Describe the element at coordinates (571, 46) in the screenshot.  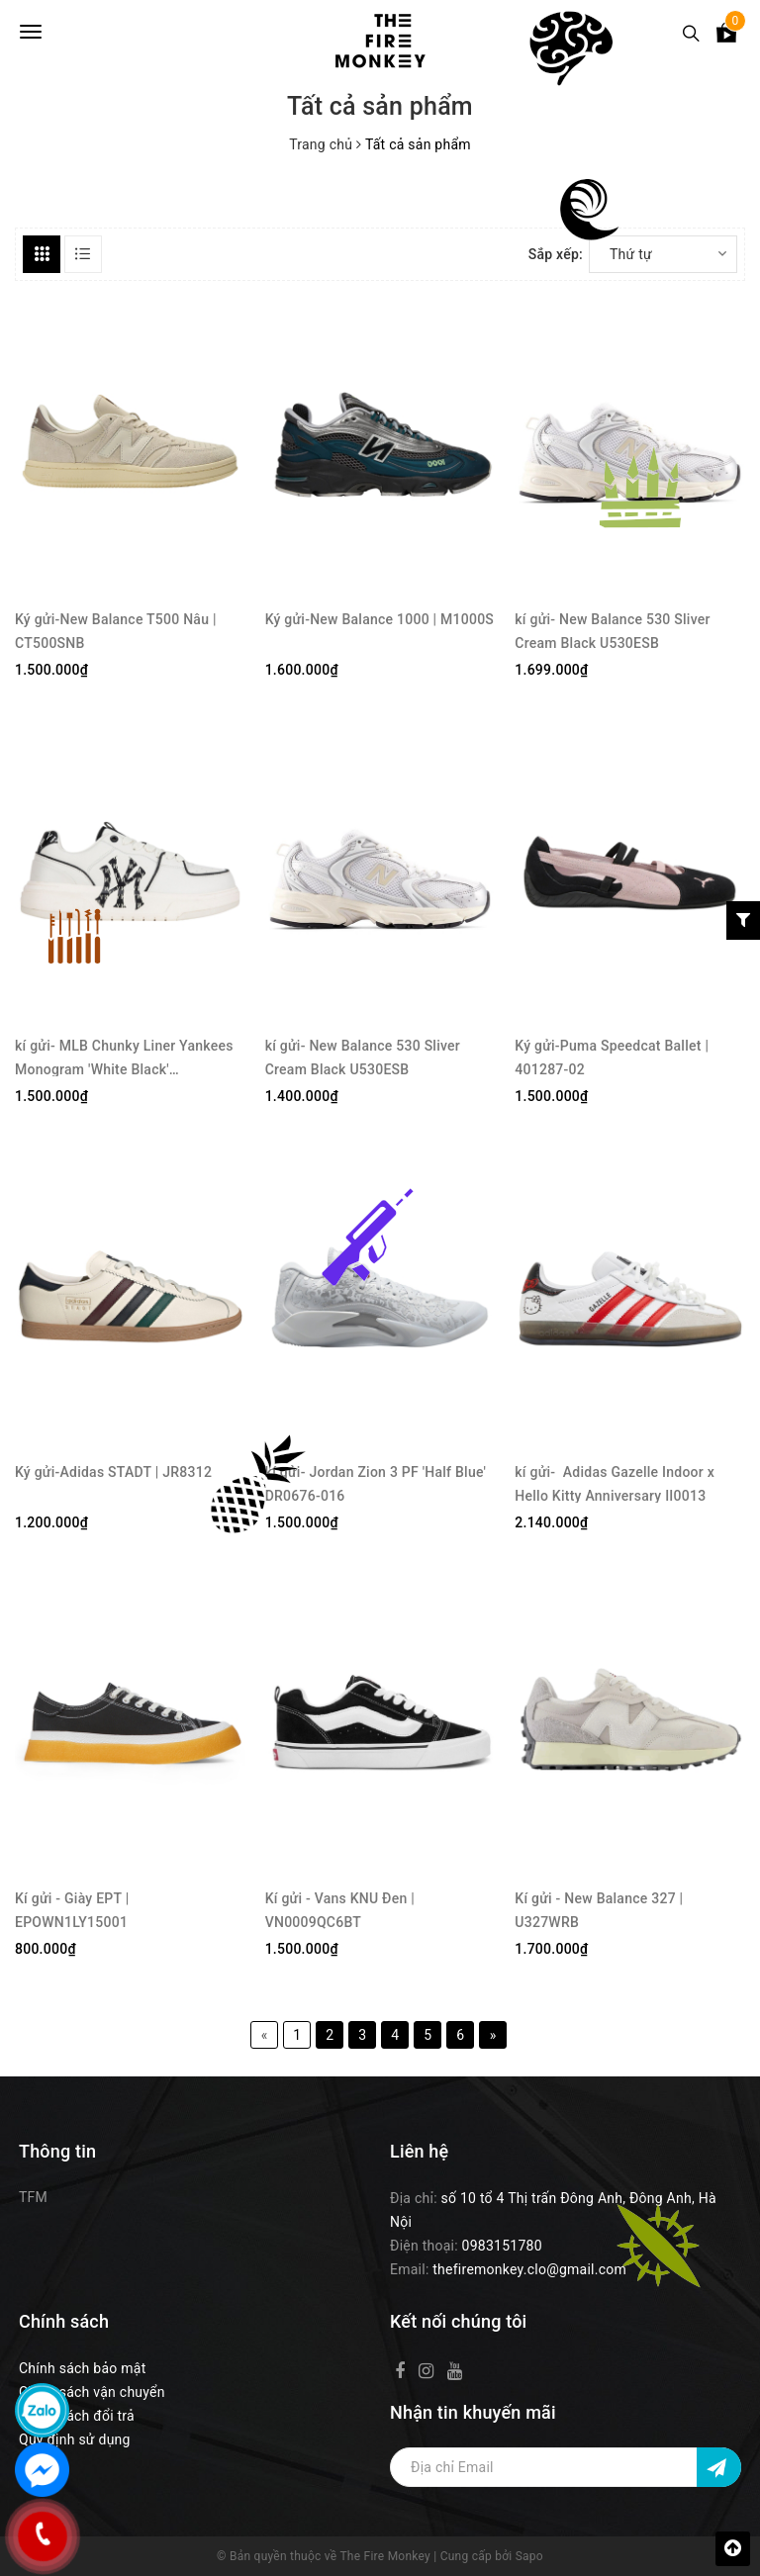
I see `access AI or smart features` at that location.